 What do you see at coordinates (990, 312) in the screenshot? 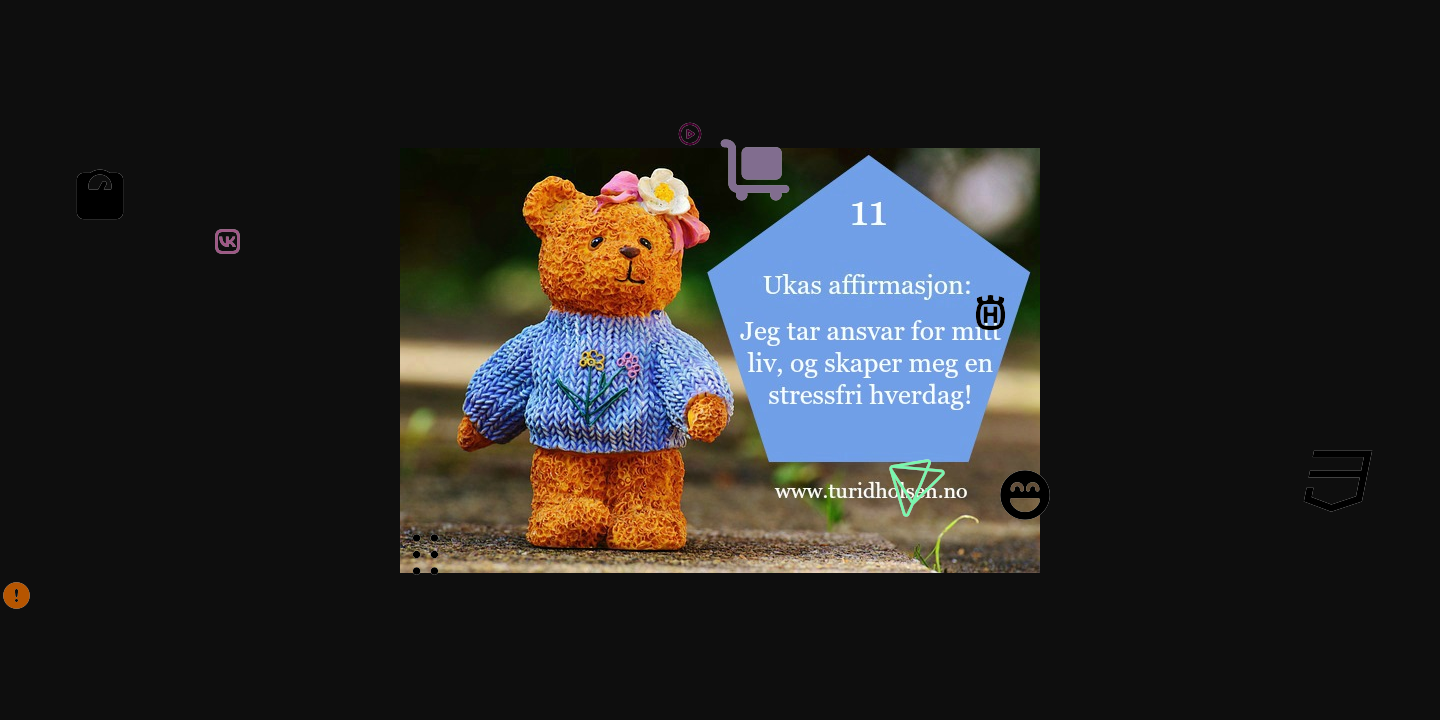
I see `husqvarna brand logo` at bounding box center [990, 312].